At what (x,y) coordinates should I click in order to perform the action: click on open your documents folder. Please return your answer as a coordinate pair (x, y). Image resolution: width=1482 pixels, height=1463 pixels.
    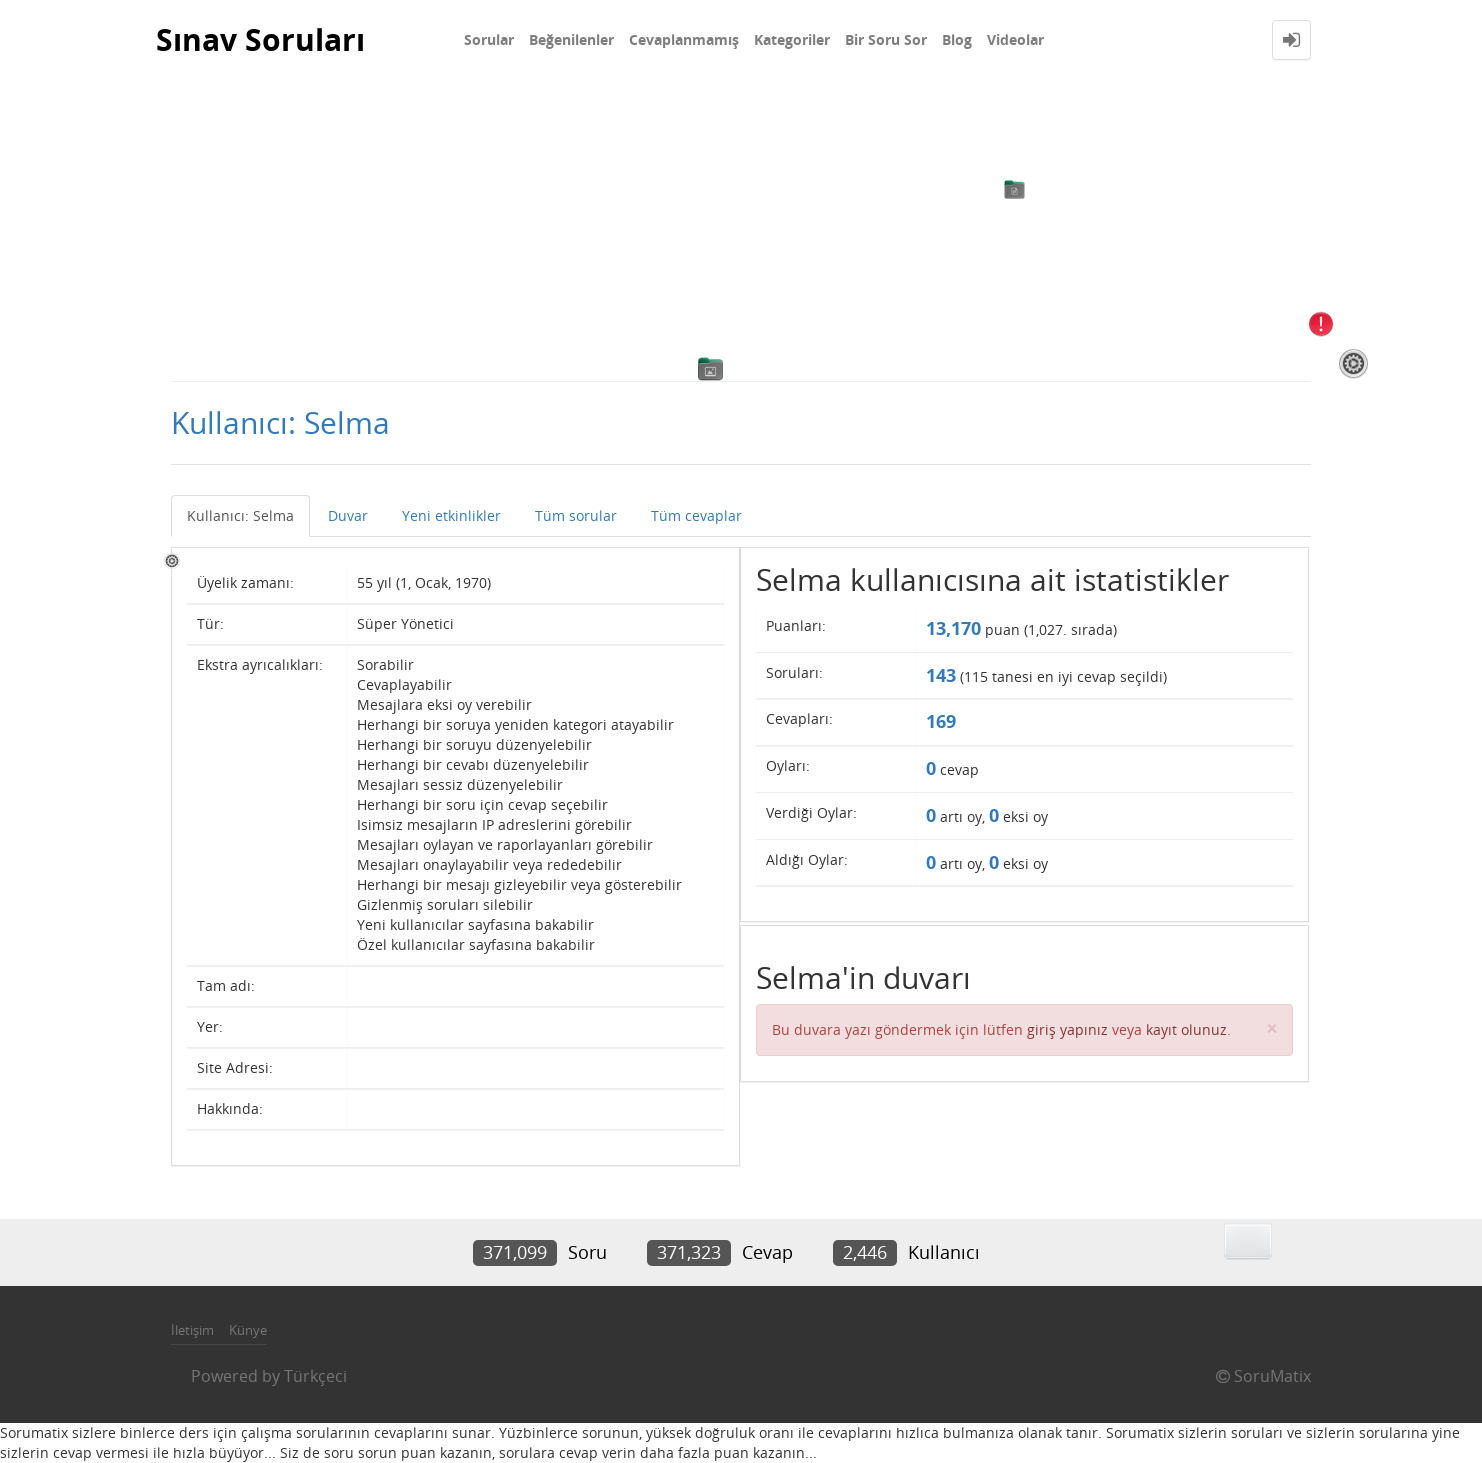
    Looking at the image, I should click on (1014, 189).